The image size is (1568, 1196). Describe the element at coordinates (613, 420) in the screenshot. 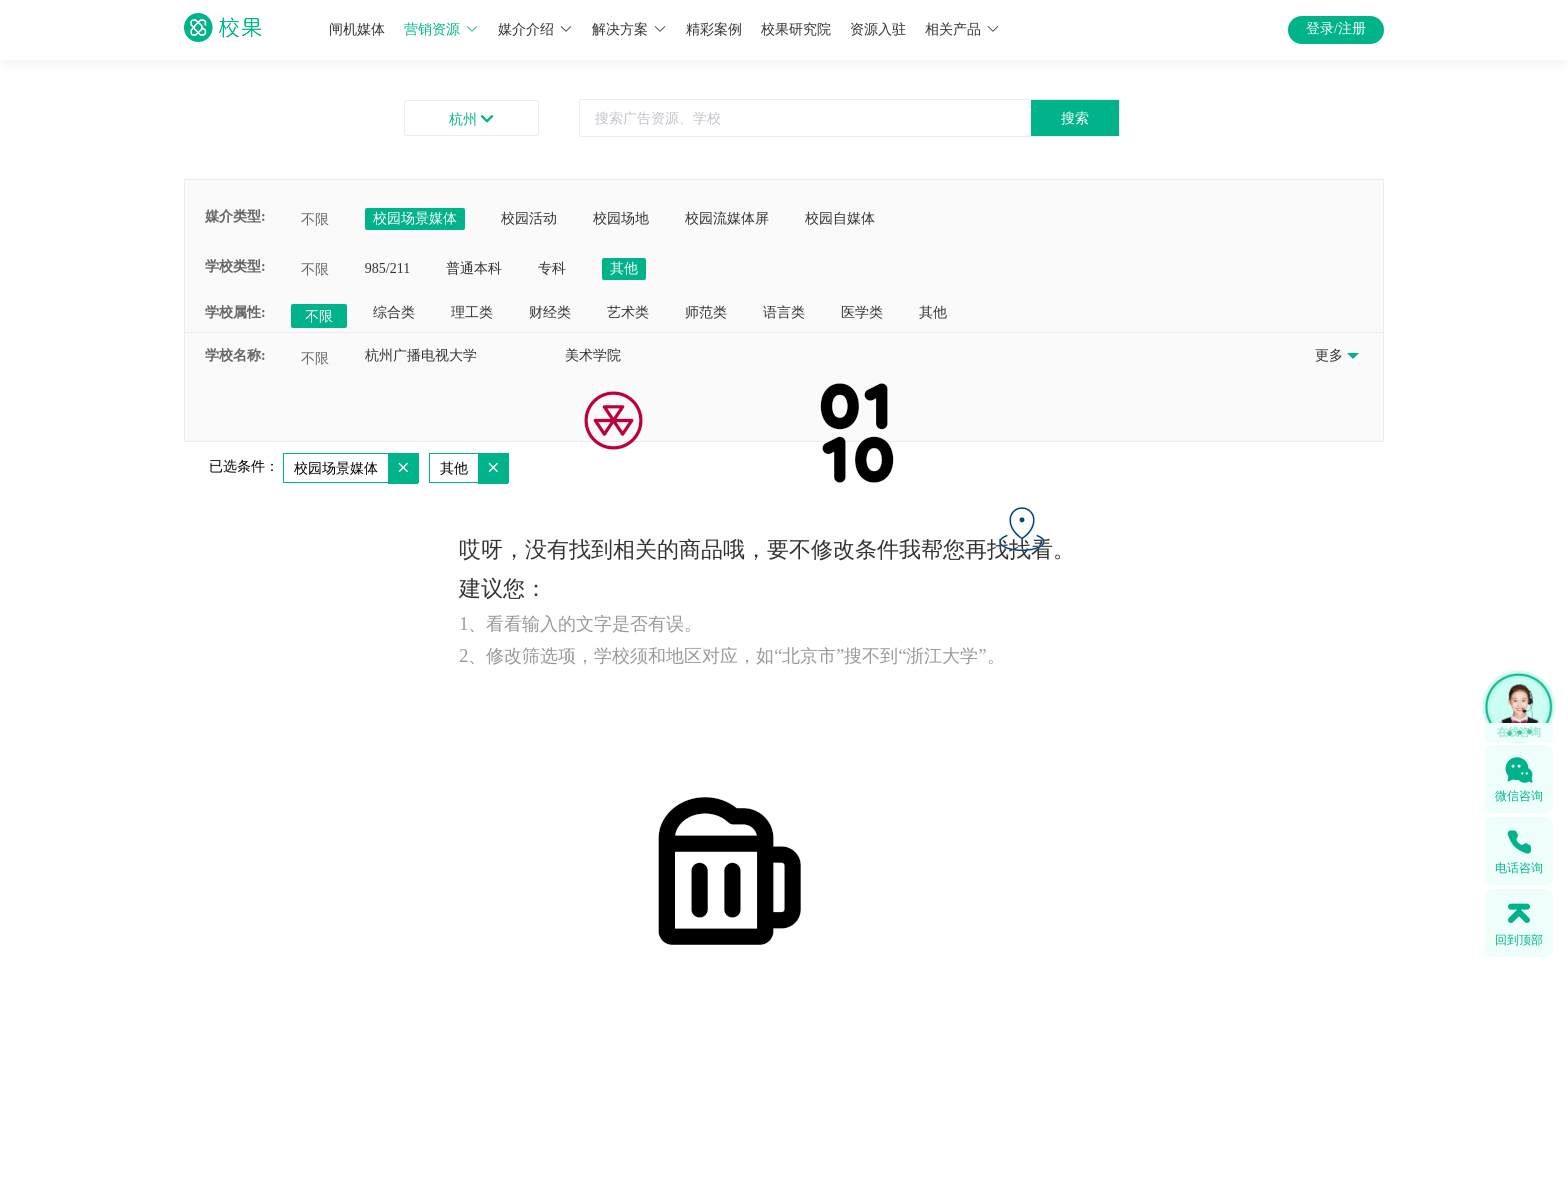

I see `fallout shelter location indicator` at that location.